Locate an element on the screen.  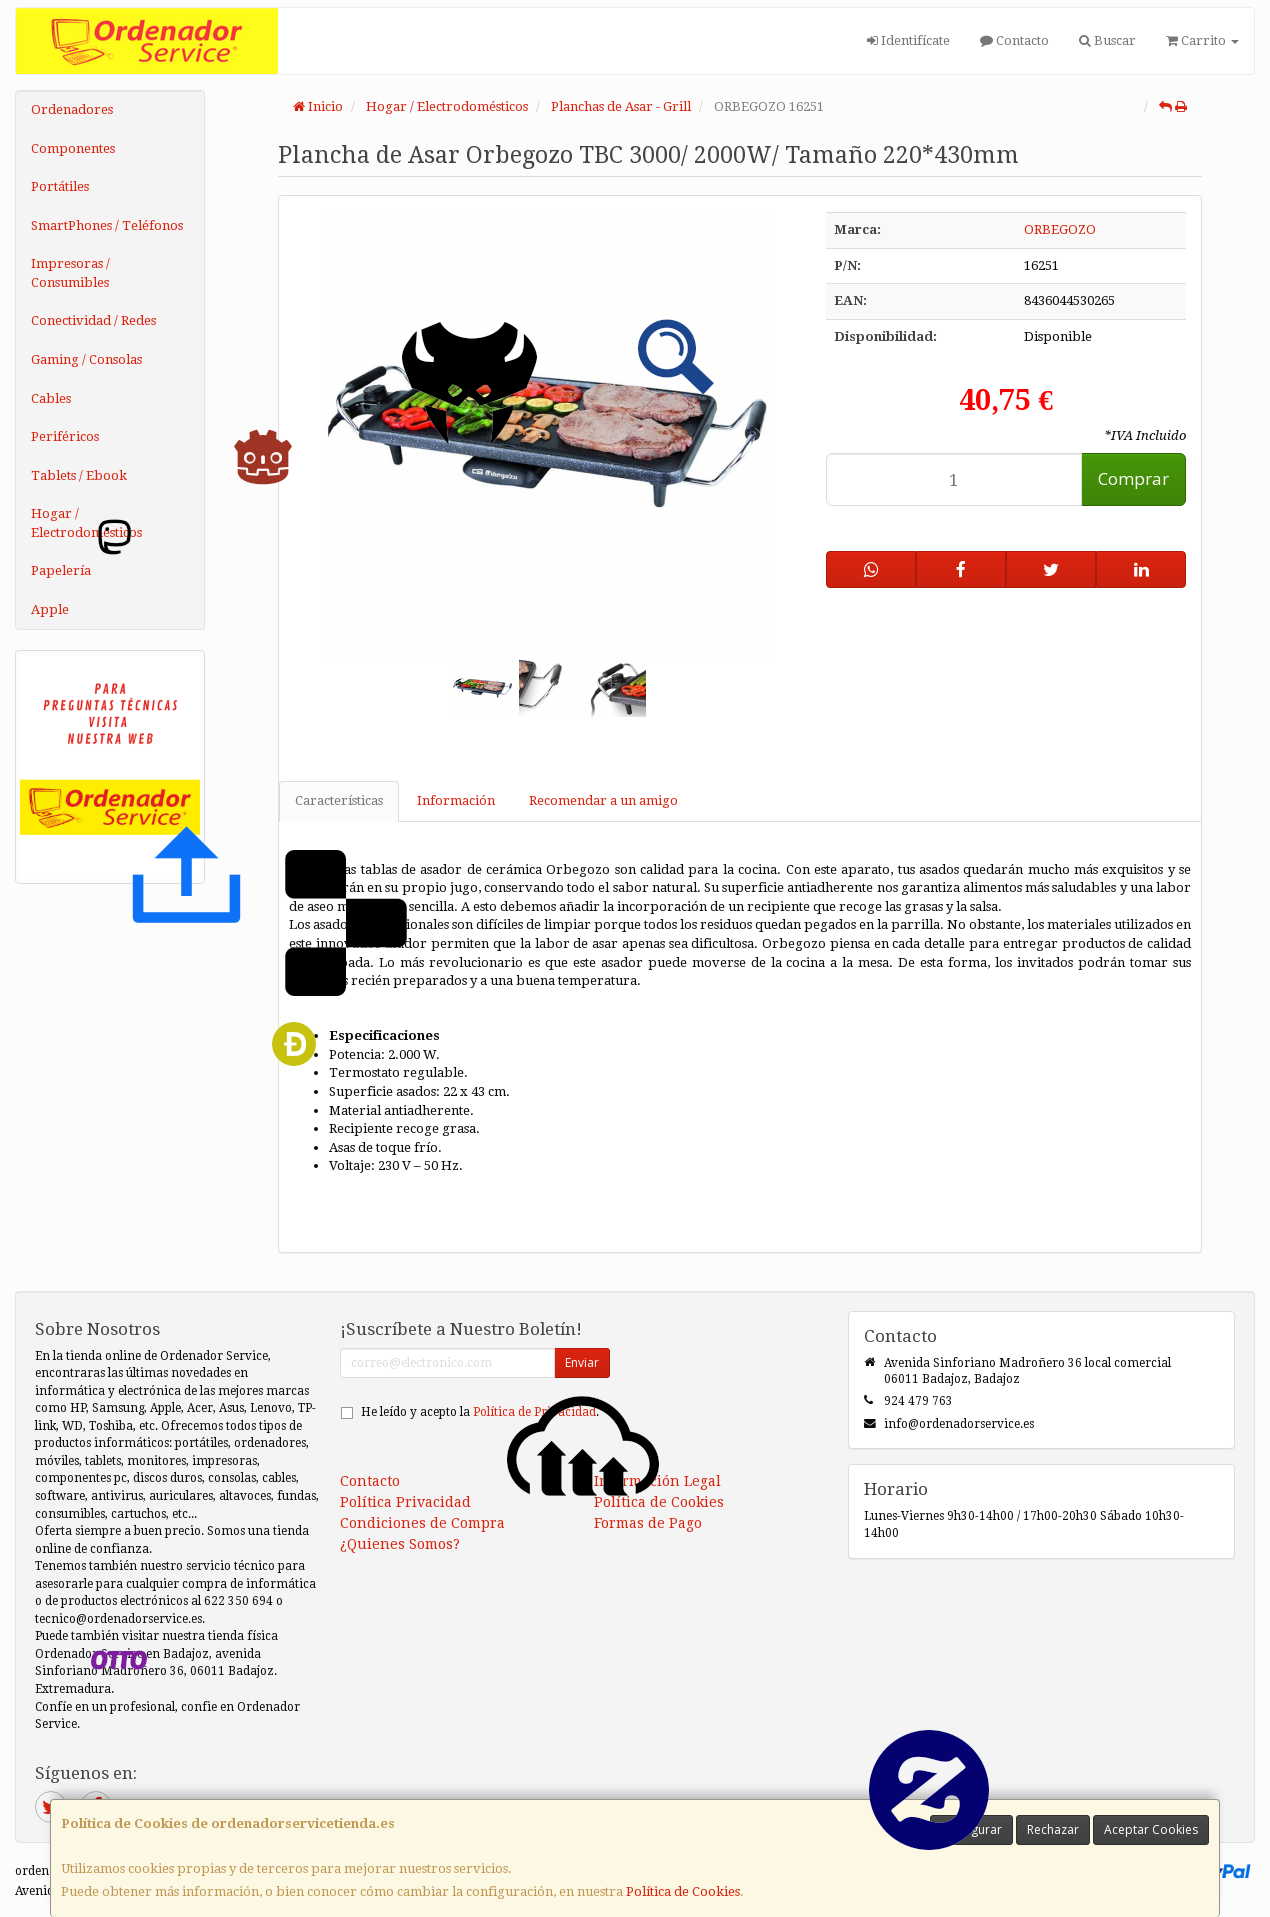
open mastodon app is located at coordinates (114, 537).